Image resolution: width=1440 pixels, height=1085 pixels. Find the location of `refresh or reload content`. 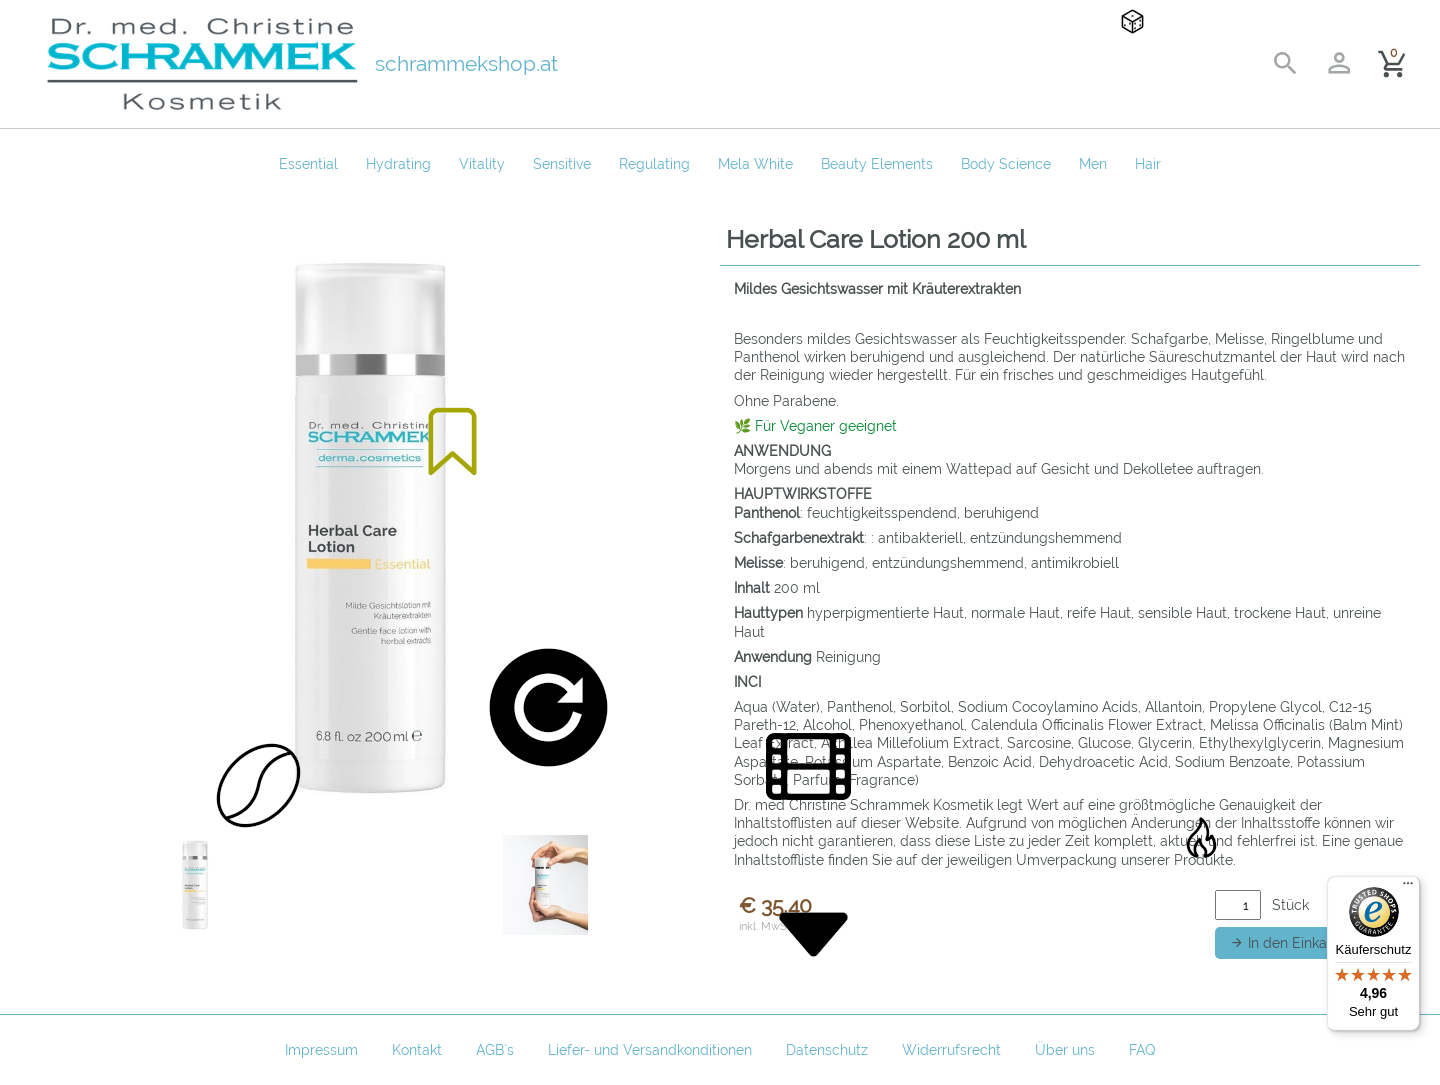

refresh or reload content is located at coordinates (548, 707).